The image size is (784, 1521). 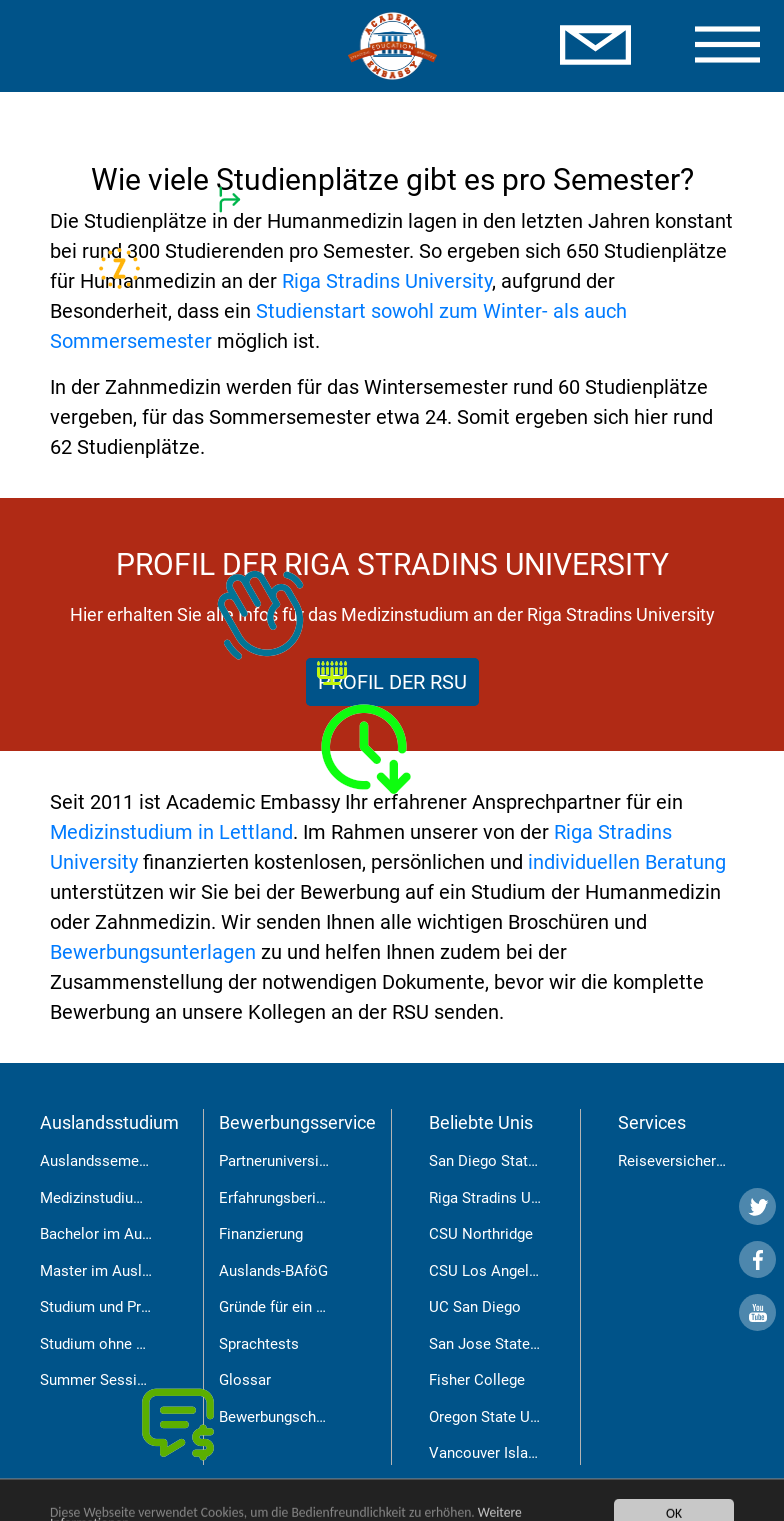 What do you see at coordinates (260, 613) in the screenshot?
I see `send a greeting or say hello` at bounding box center [260, 613].